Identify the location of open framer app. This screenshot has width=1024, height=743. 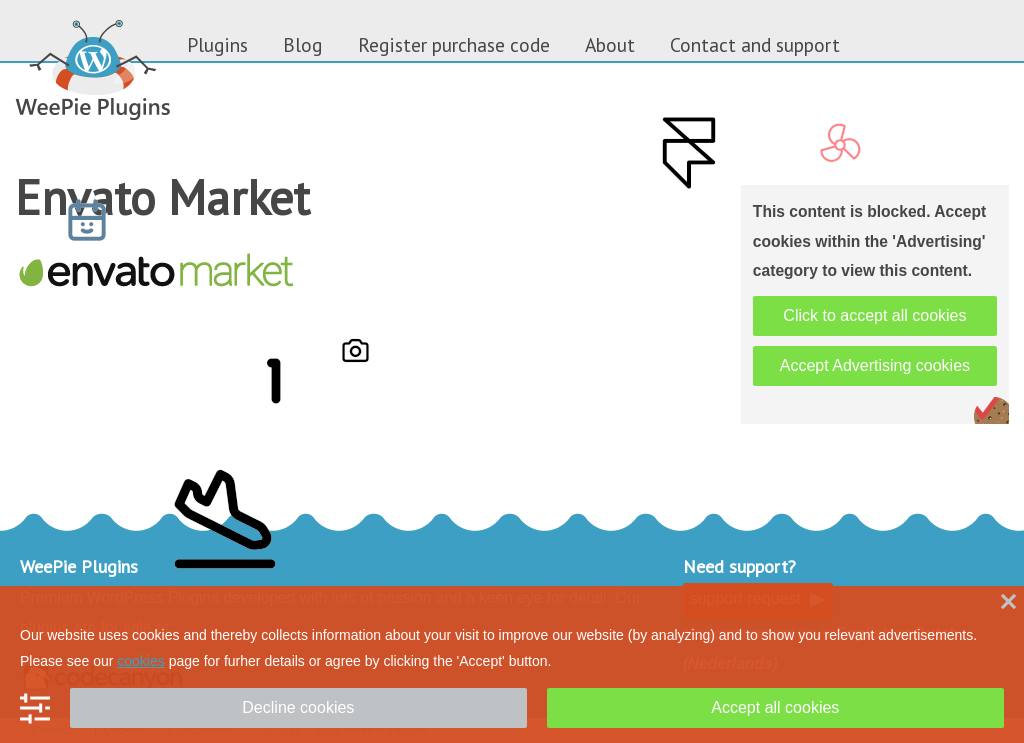
(689, 149).